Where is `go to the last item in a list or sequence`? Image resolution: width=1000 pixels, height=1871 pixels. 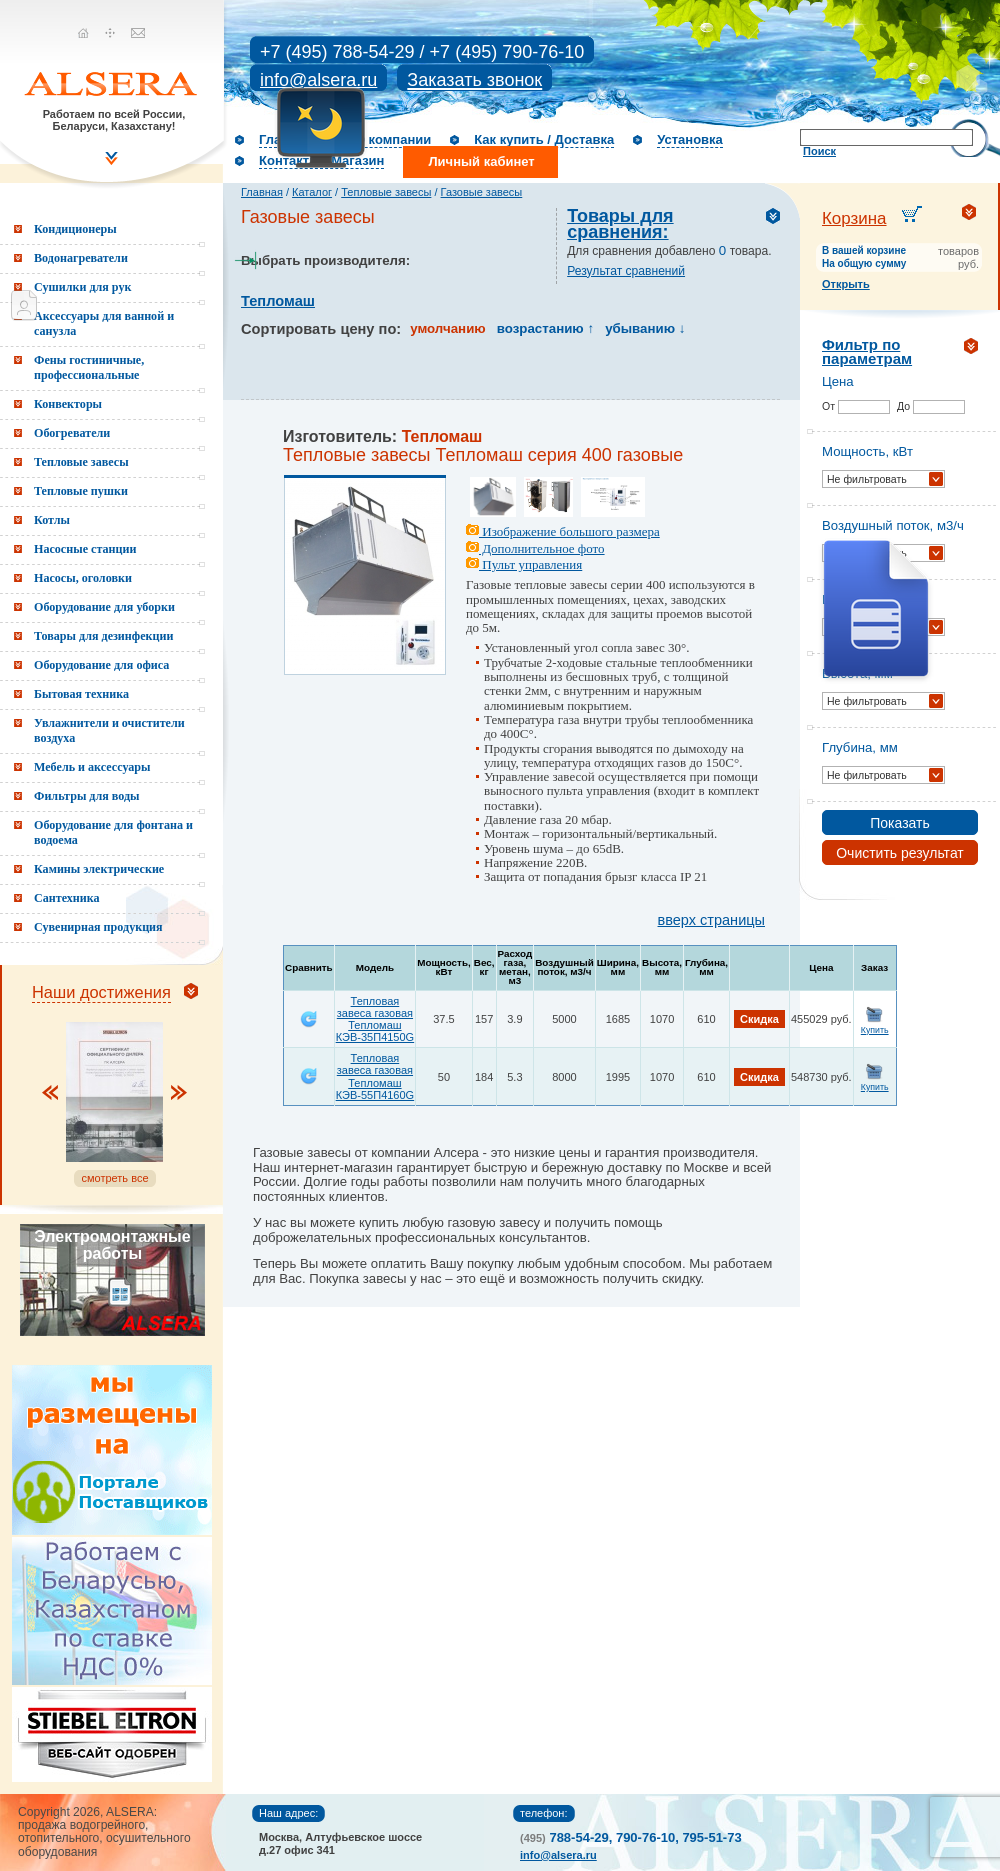 go to the last item in a list or sequence is located at coordinates (245, 260).